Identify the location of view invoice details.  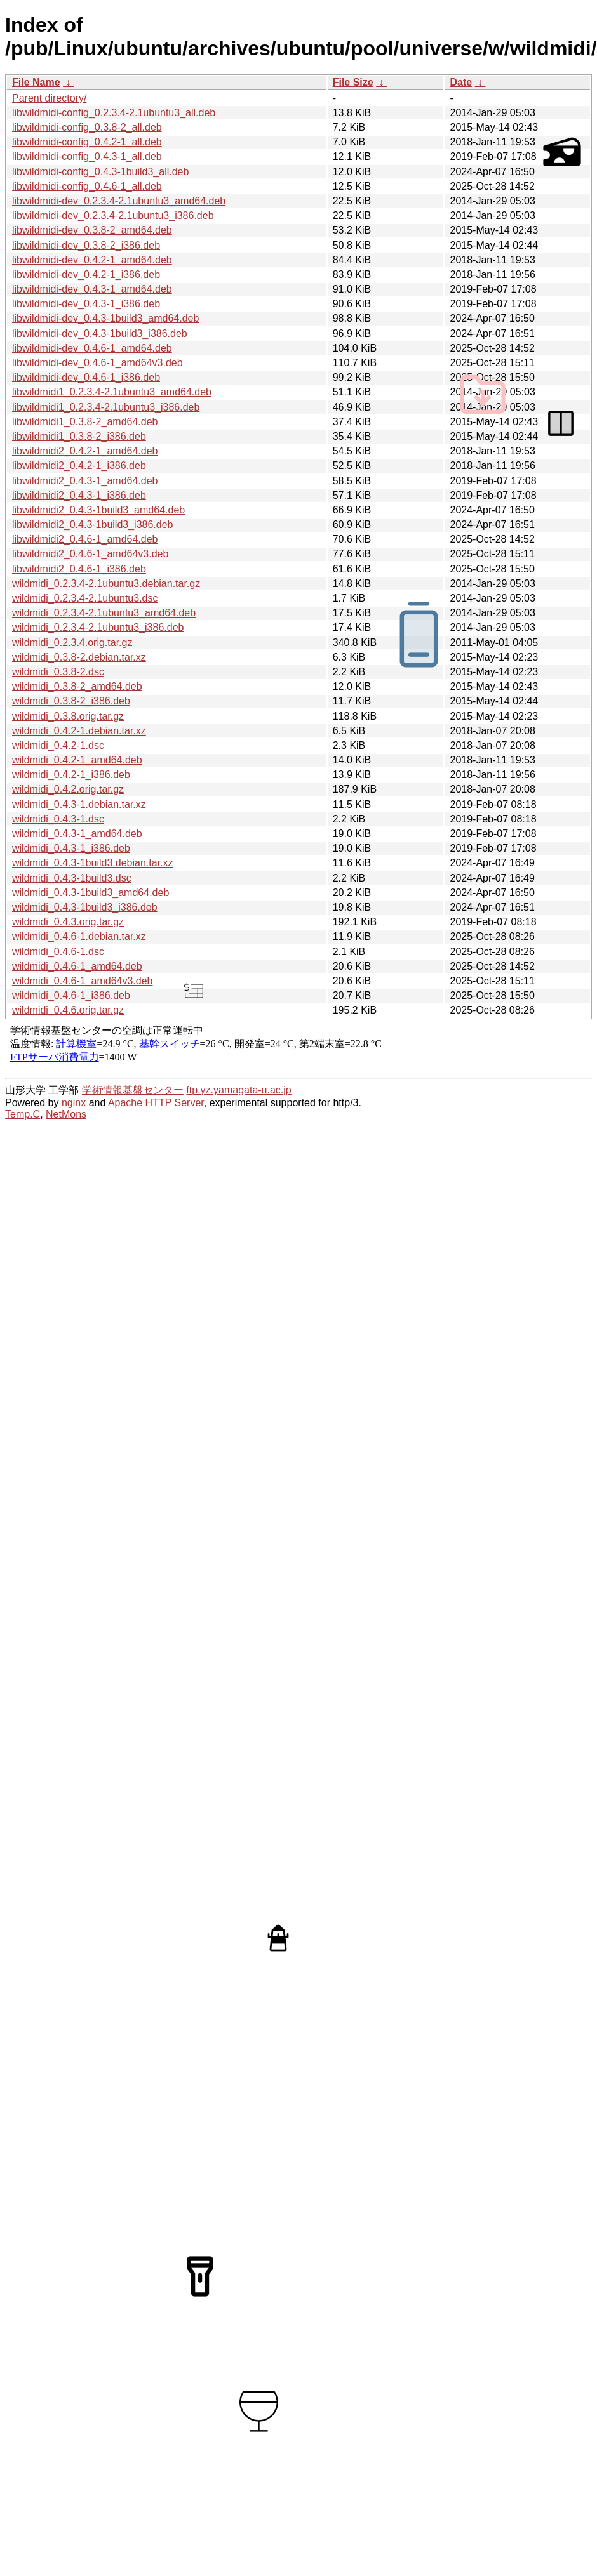
(194, 991).